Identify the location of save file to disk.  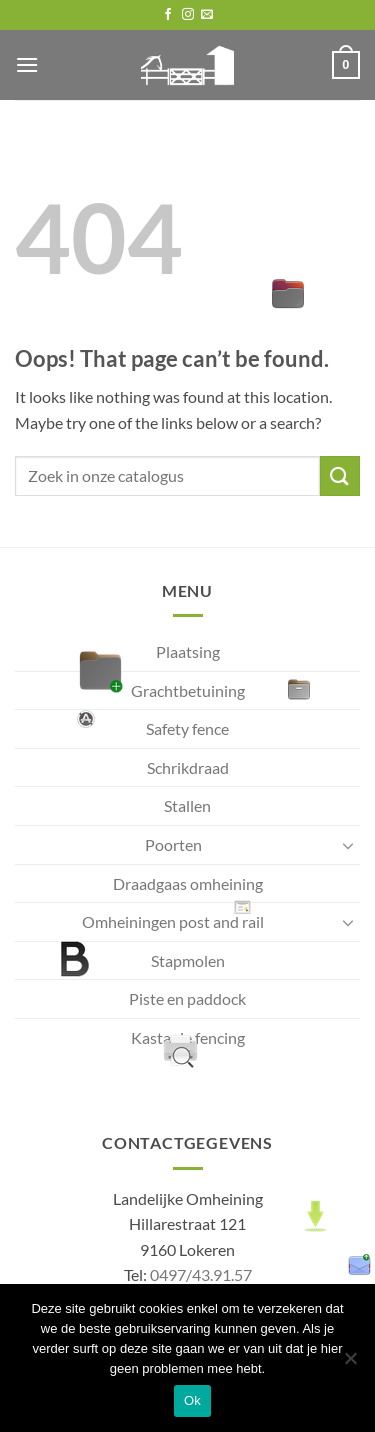
(315, 1214).